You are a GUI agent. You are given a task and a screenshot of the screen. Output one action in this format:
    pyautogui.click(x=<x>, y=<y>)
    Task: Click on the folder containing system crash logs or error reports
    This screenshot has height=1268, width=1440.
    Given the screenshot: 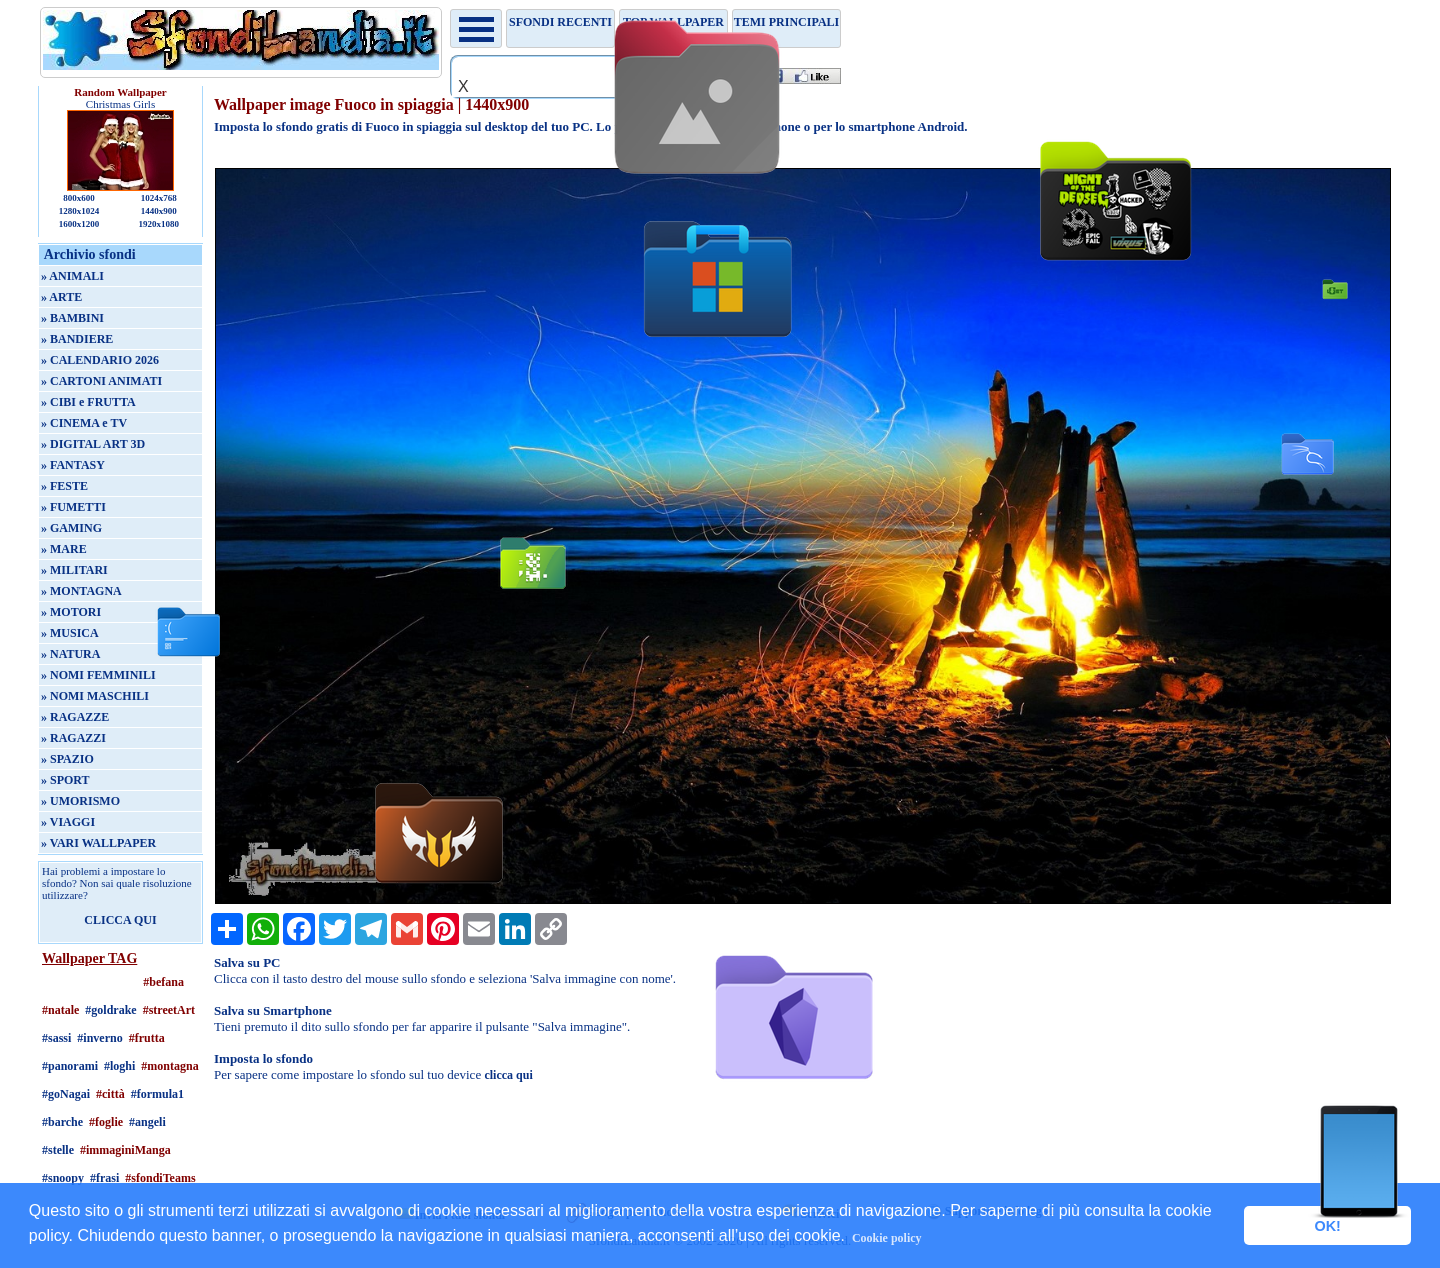 What is the action you would take?
    pyautogui.click(x=188, y=633)
    